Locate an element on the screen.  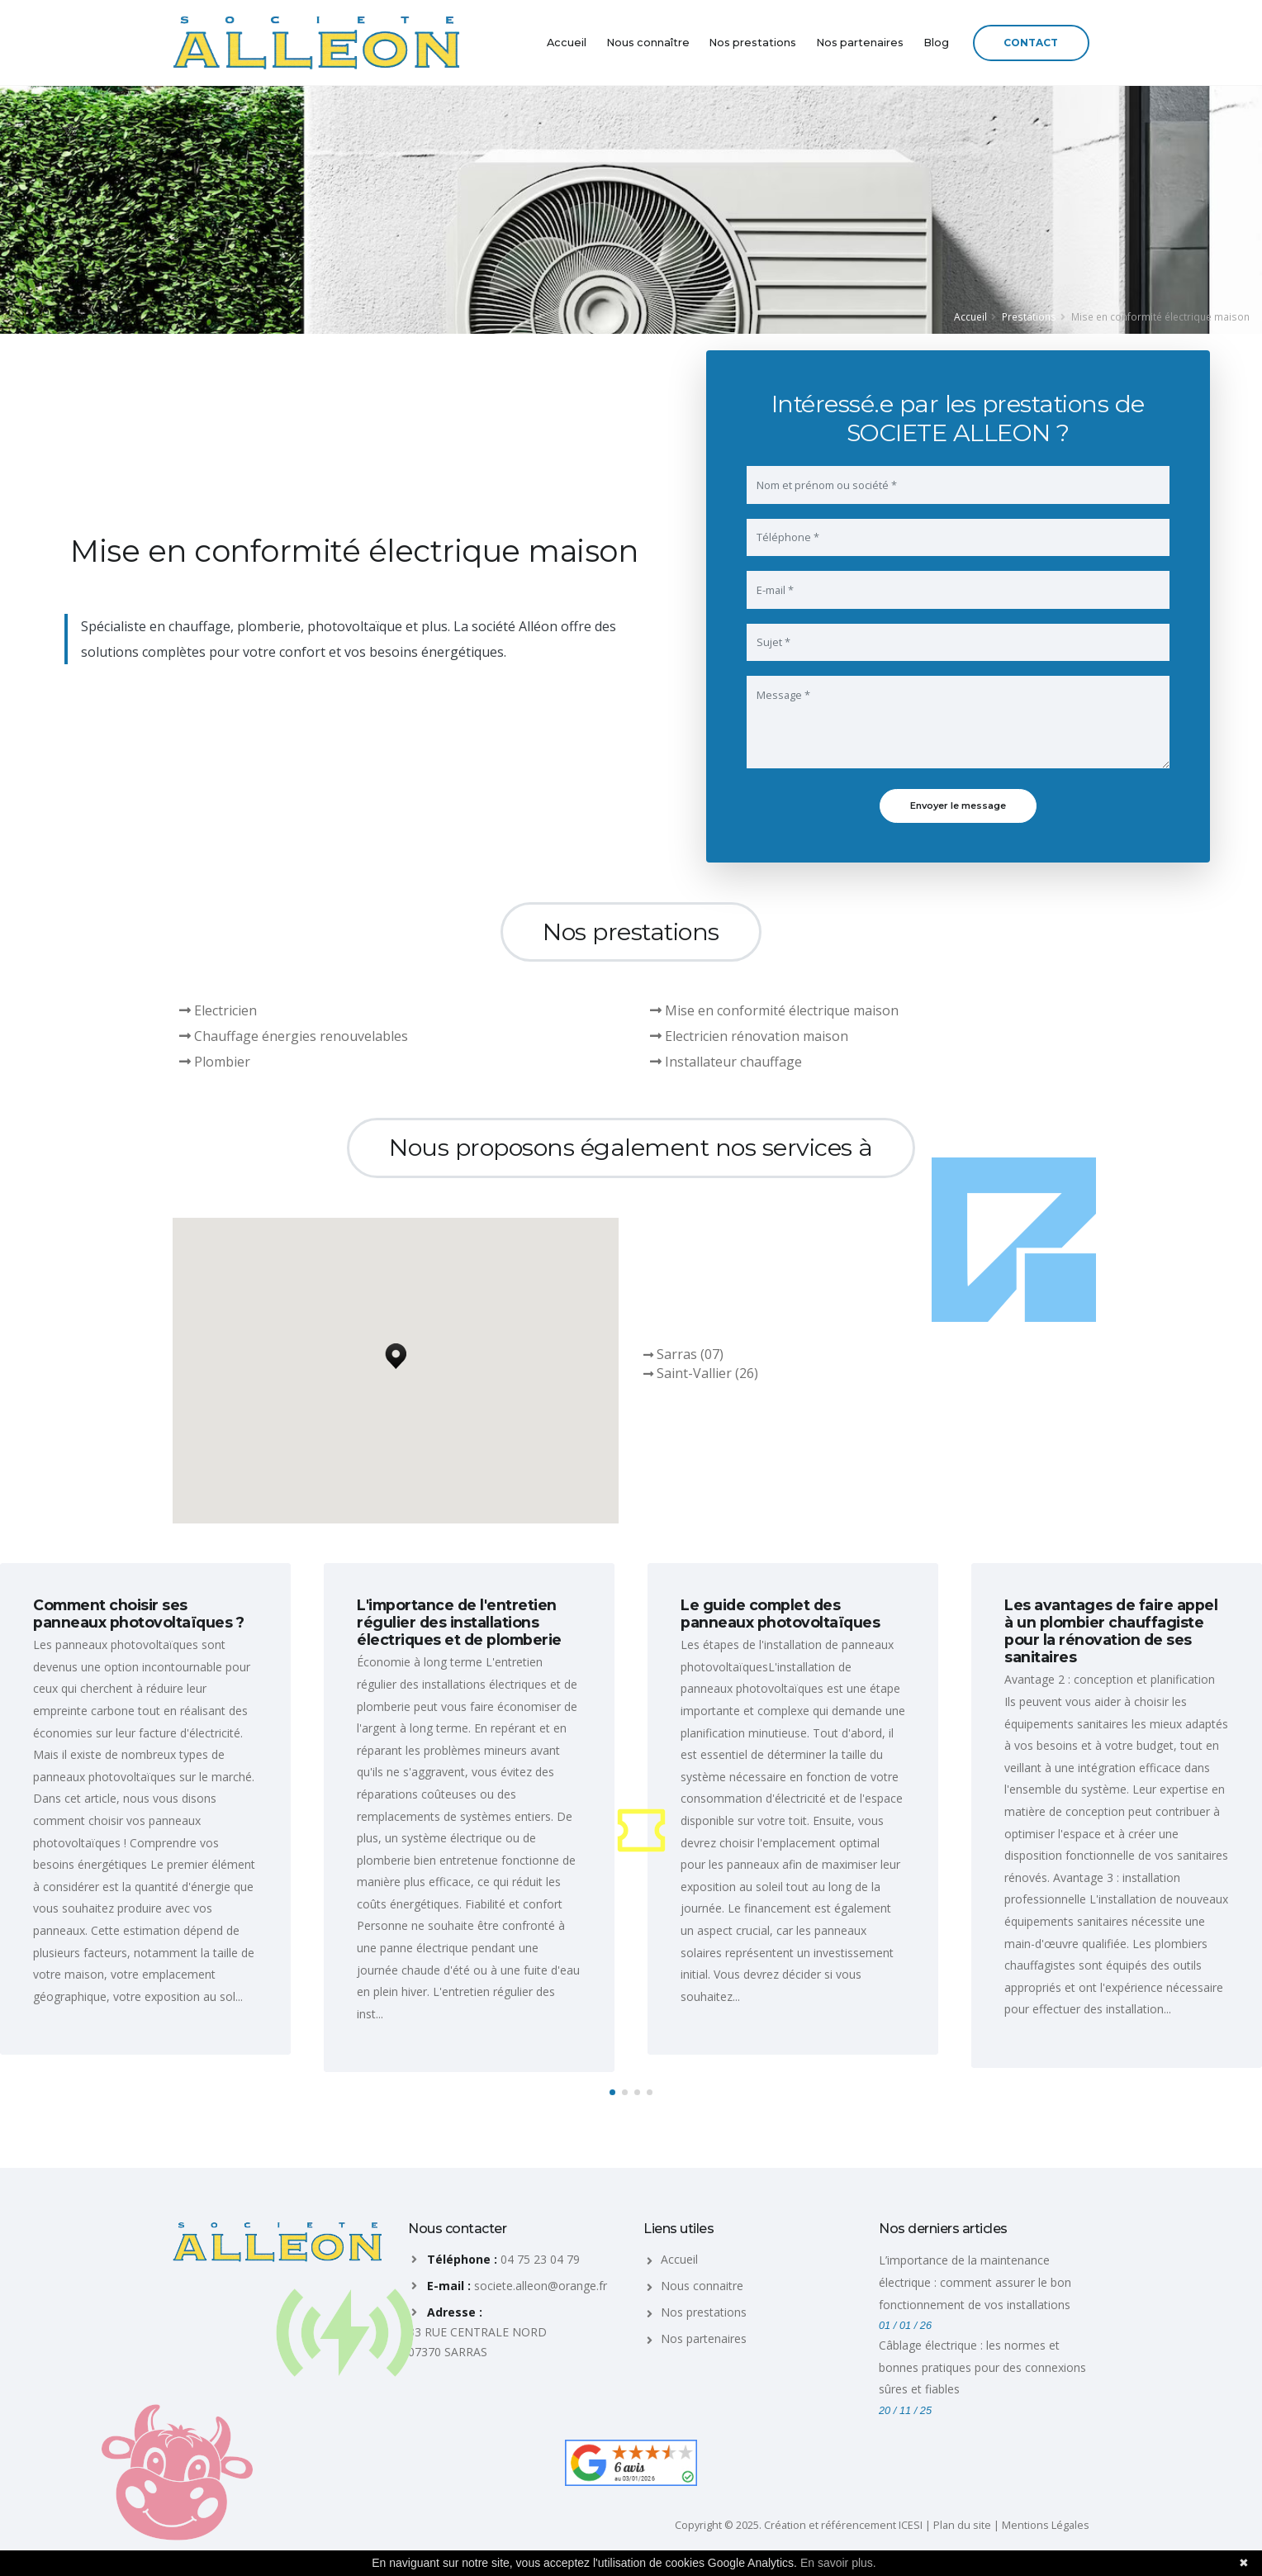
international air transport association logo is located at coordinates (70, 129).